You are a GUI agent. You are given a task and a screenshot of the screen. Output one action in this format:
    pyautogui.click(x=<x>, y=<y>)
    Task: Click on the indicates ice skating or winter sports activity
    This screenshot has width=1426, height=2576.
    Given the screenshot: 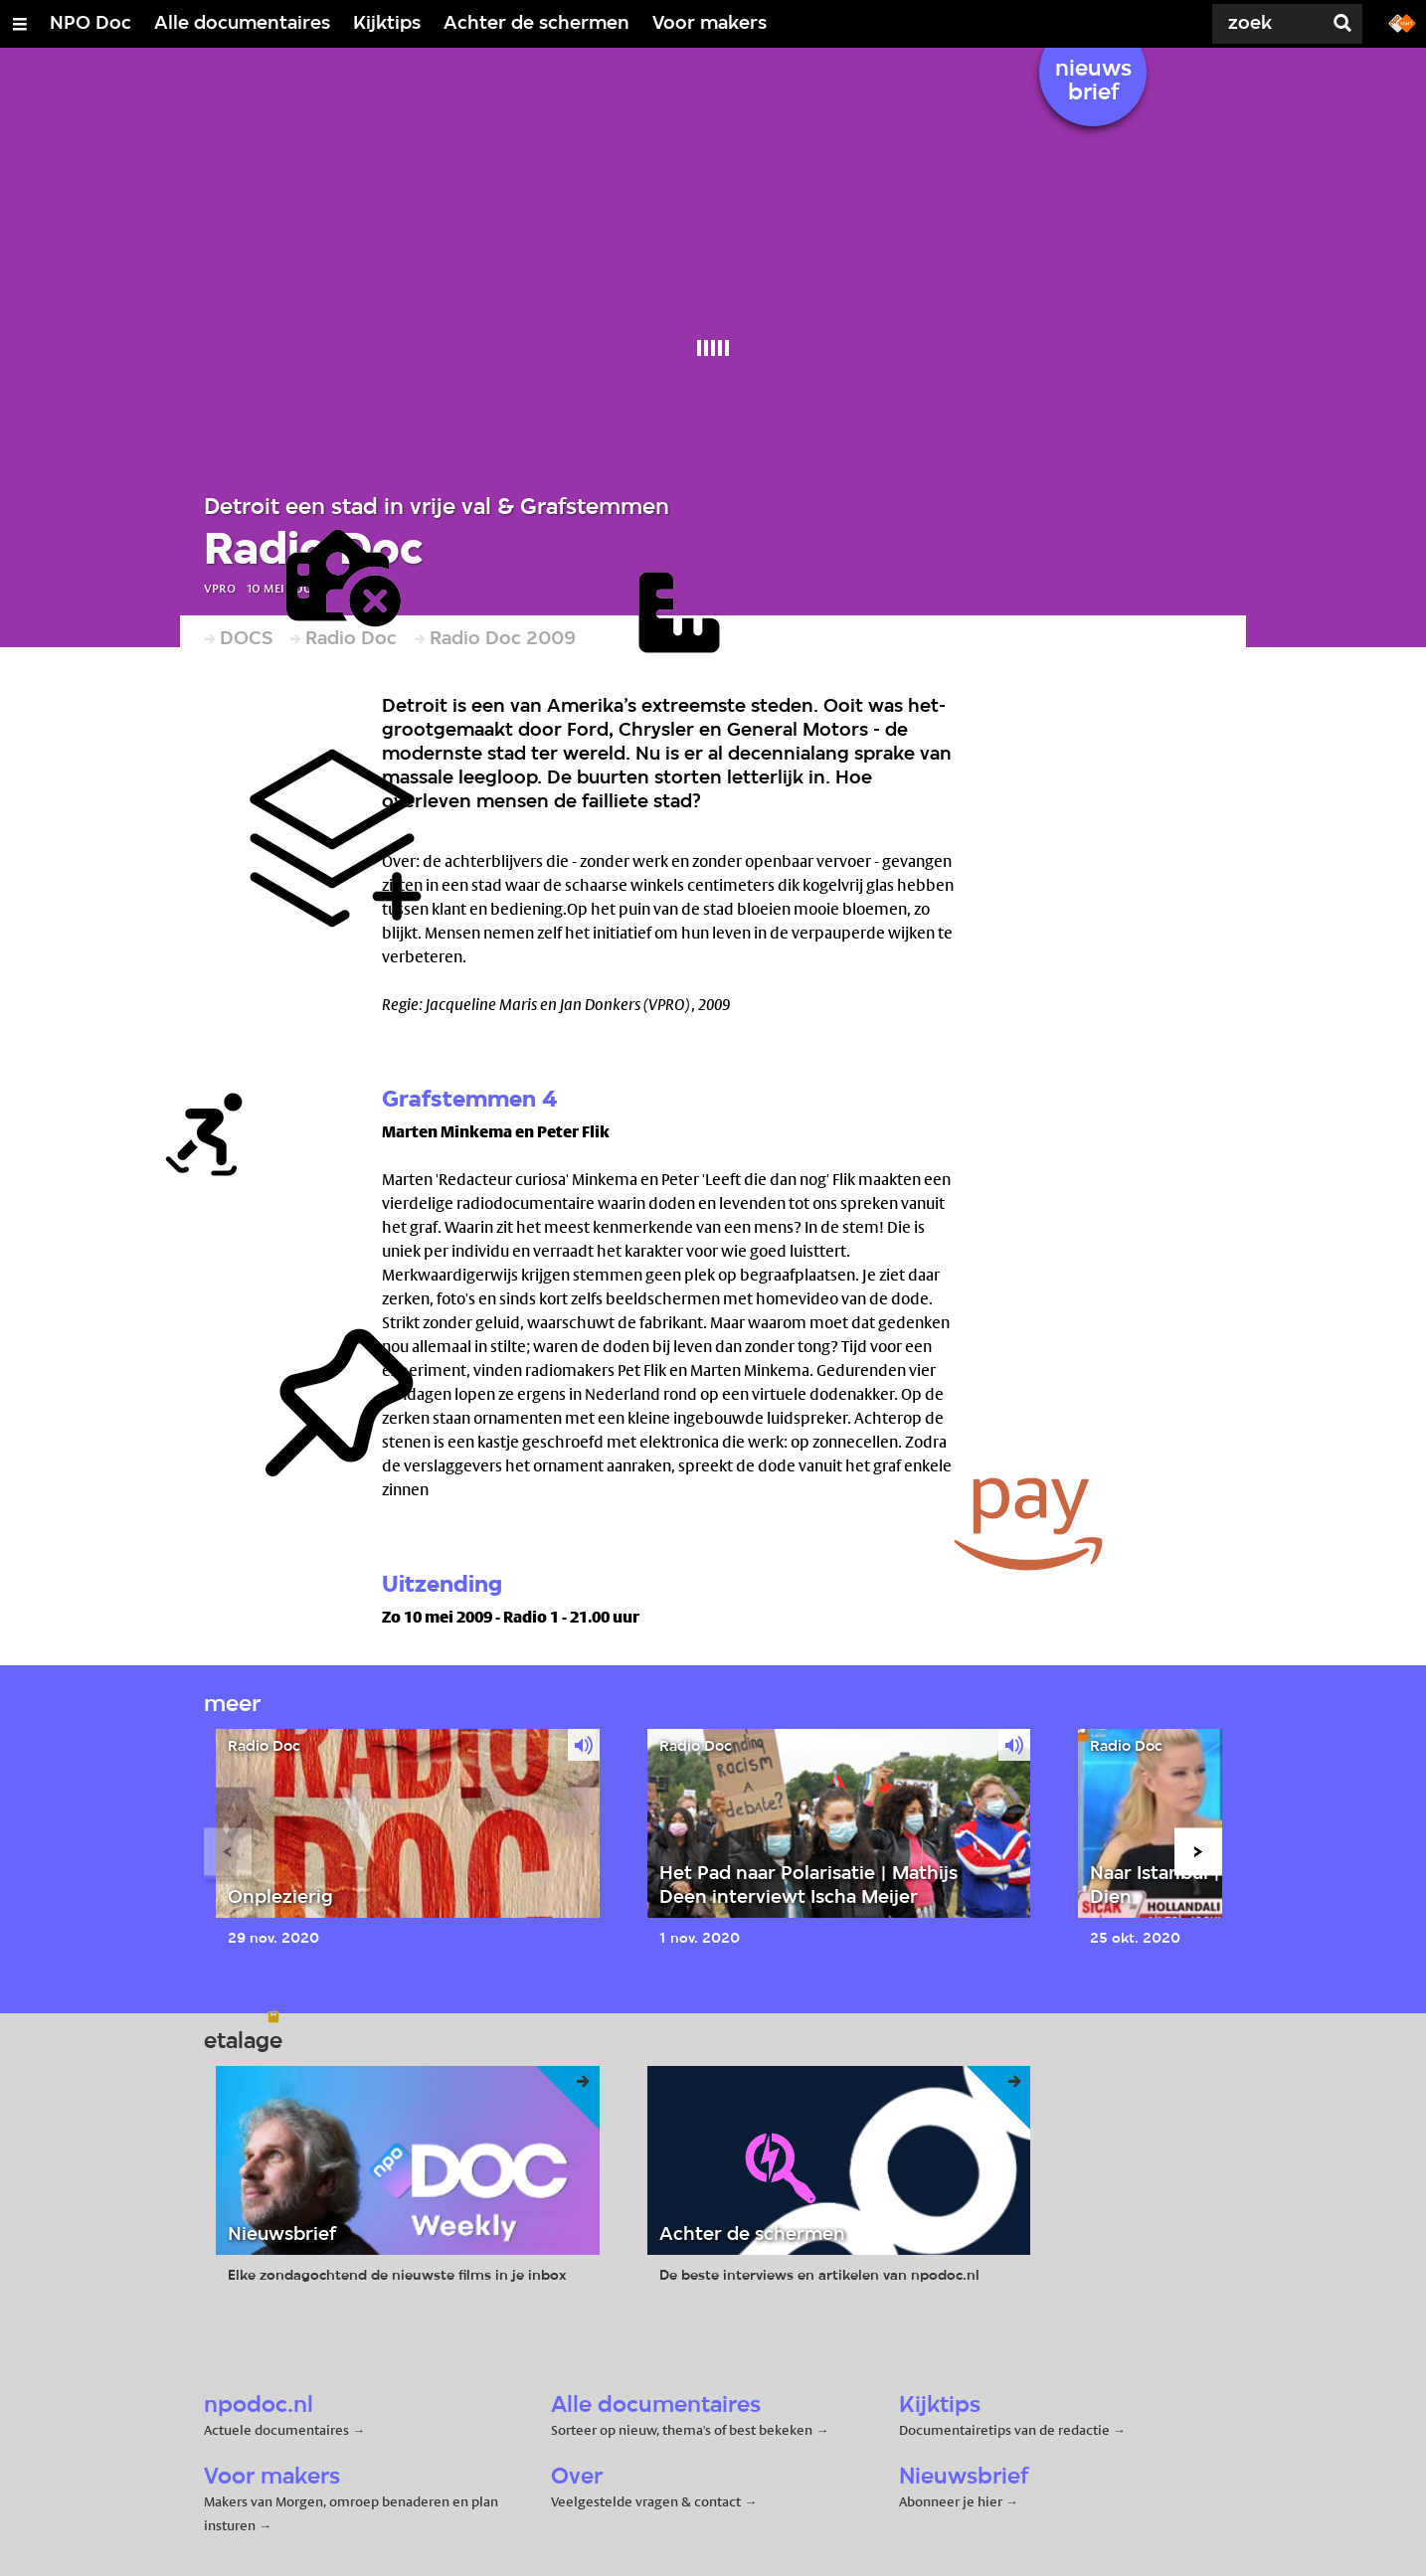 What is the action you would take?
    pyautogui.click(x=206, y=1134)
    